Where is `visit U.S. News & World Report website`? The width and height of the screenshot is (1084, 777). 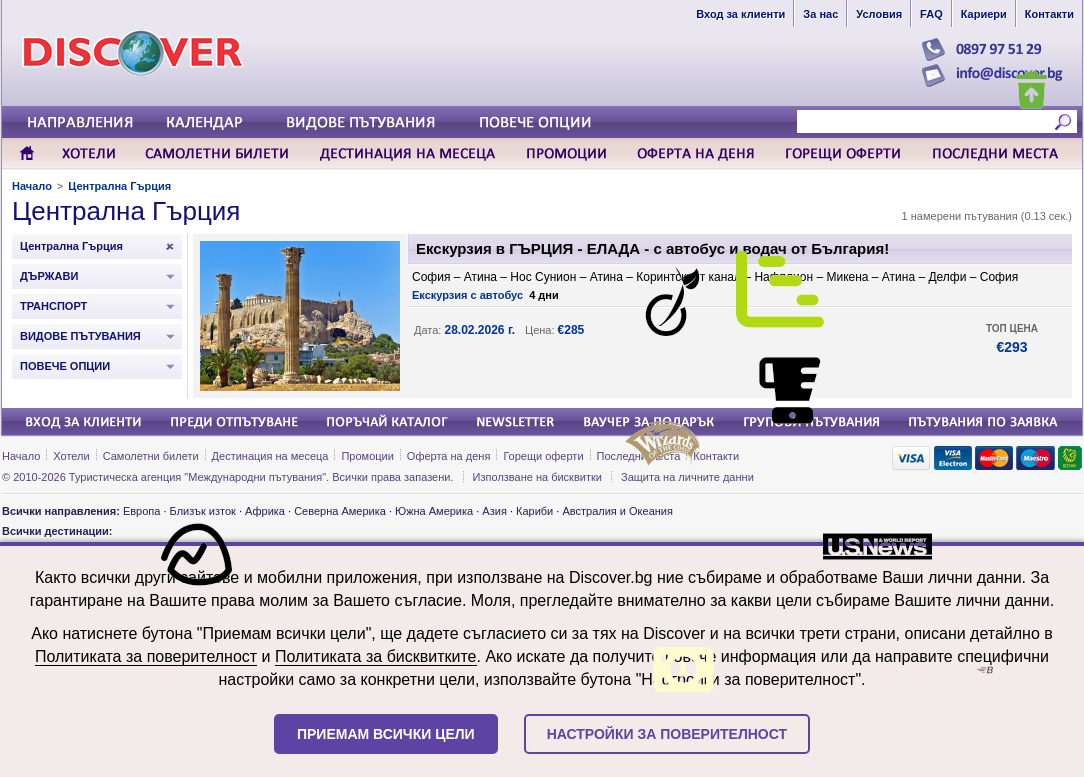 visit U.S. News & World Report website is located at coordinates (877, 546).